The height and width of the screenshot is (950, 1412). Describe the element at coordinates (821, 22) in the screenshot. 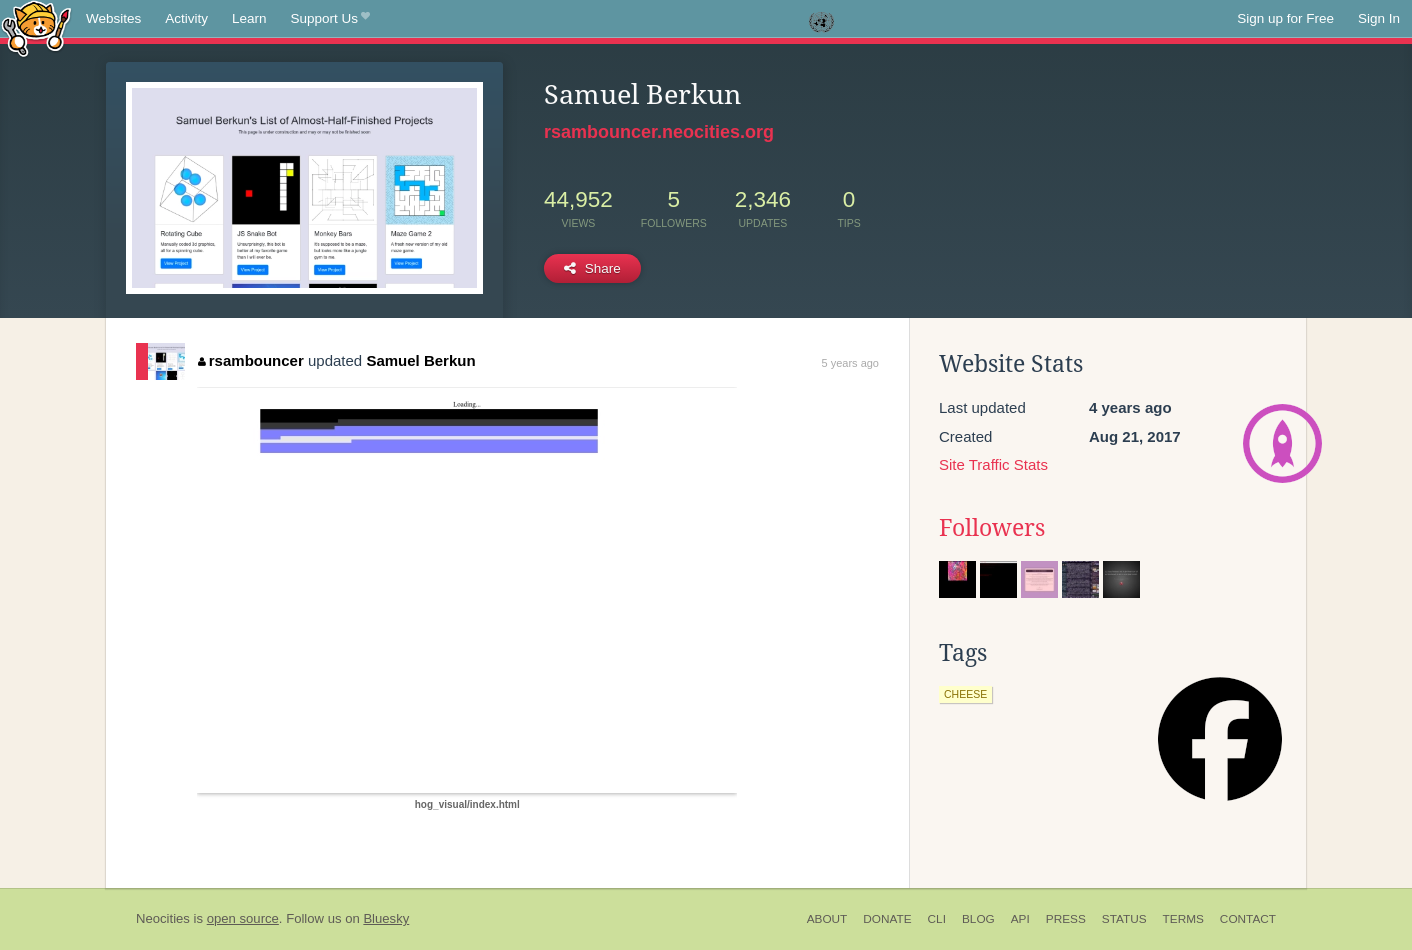

I see `united nations official logo` at that location.